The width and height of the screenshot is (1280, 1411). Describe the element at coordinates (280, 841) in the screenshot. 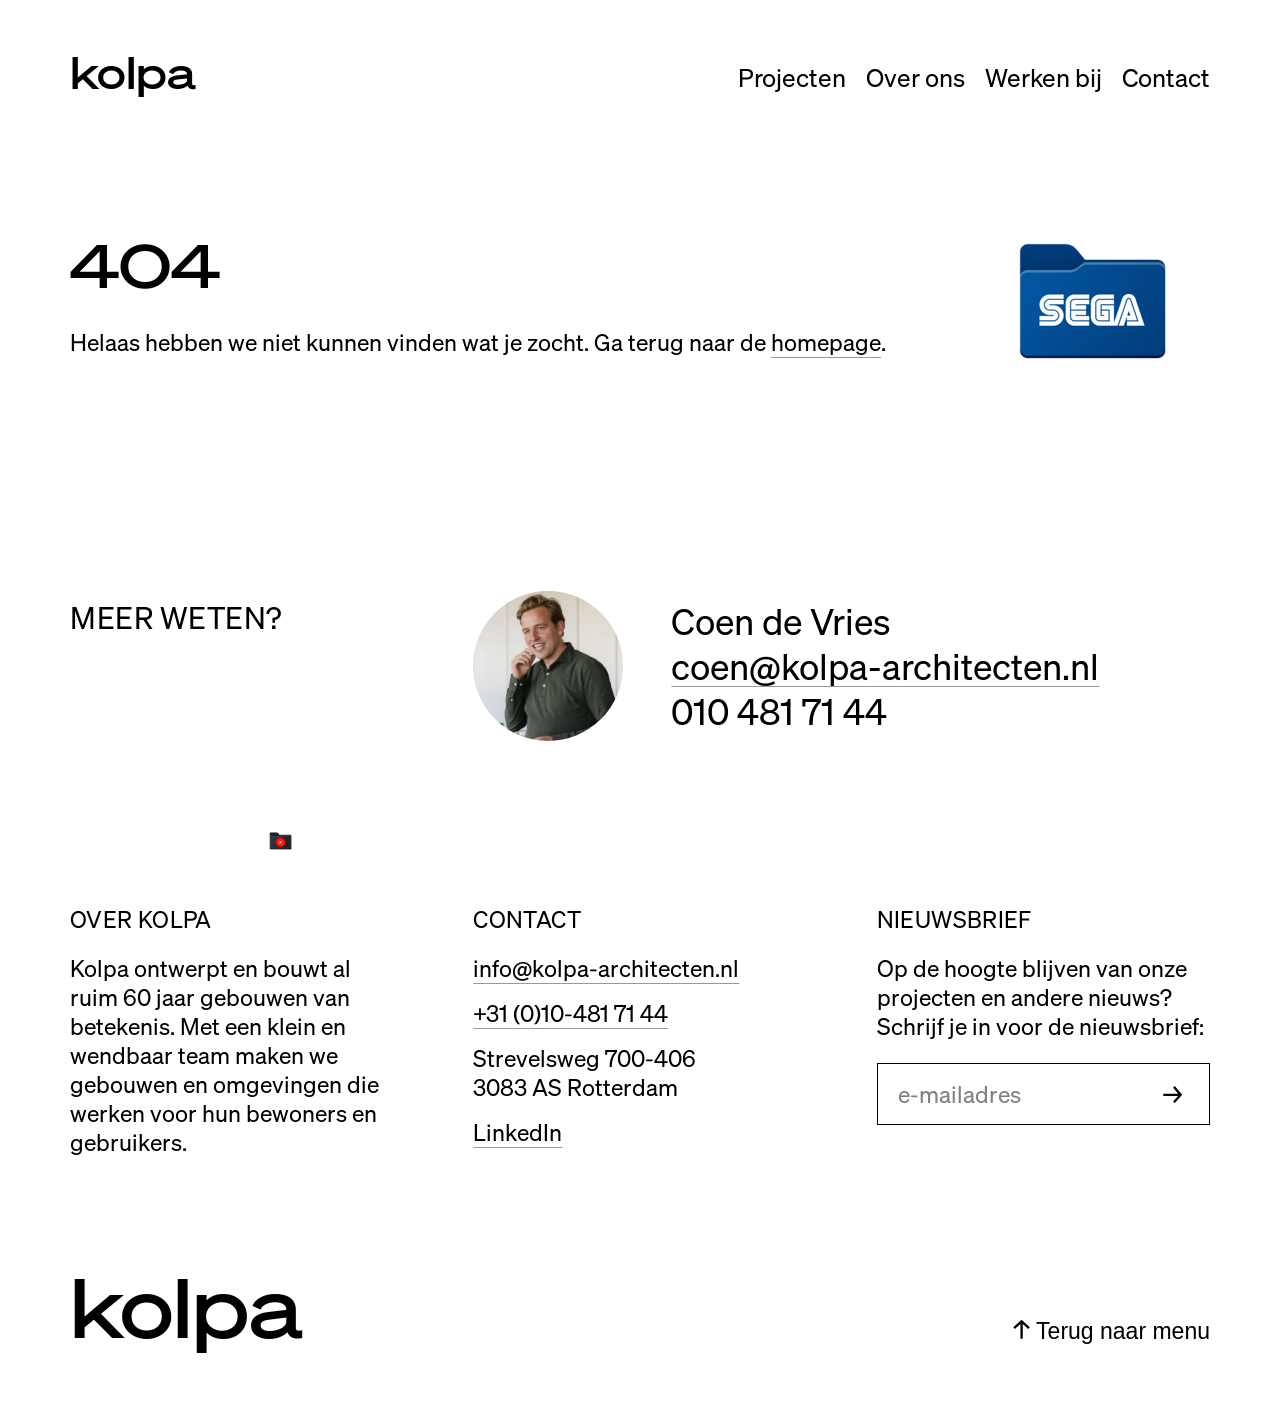

I see `open youtube music downloads folder` at that location.